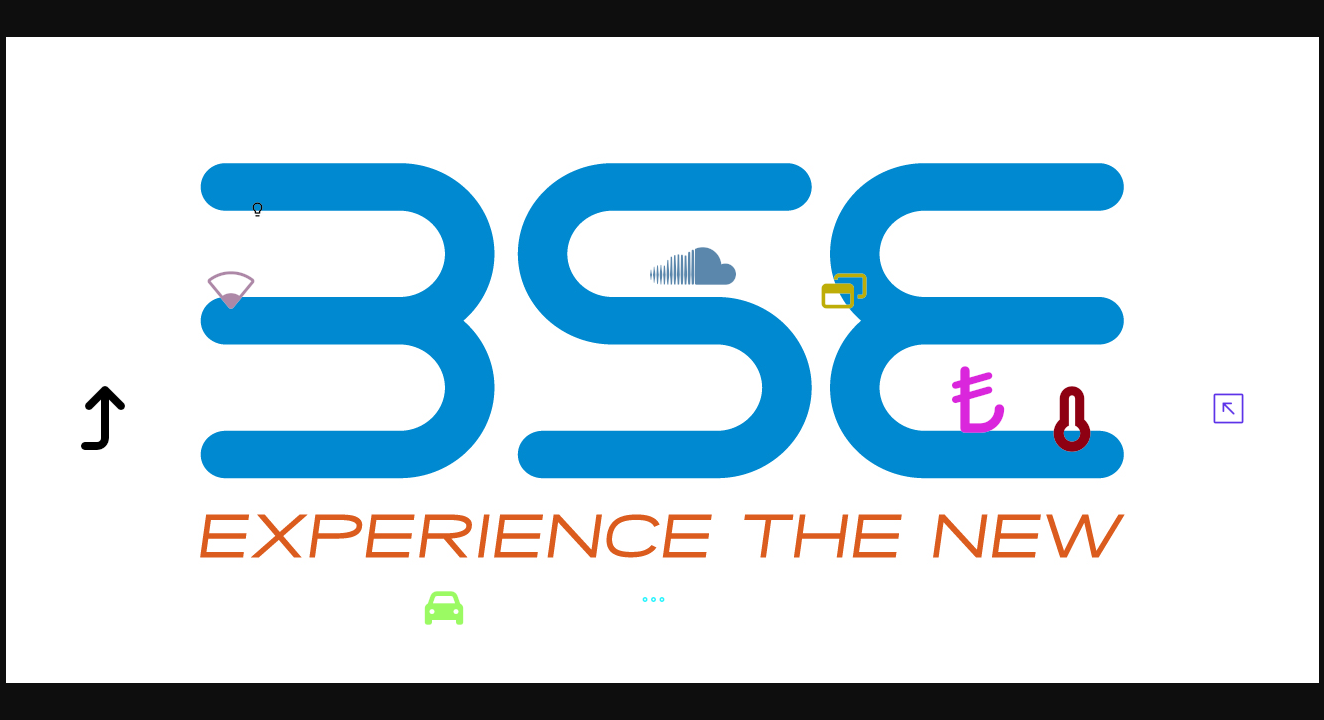 The height and width of the screenshot is (720, 1324). What do you see at coordinates (231, 290) in the screenshot?
I see `indicates weak wifi signal strength` at bounding box center [231, 290].